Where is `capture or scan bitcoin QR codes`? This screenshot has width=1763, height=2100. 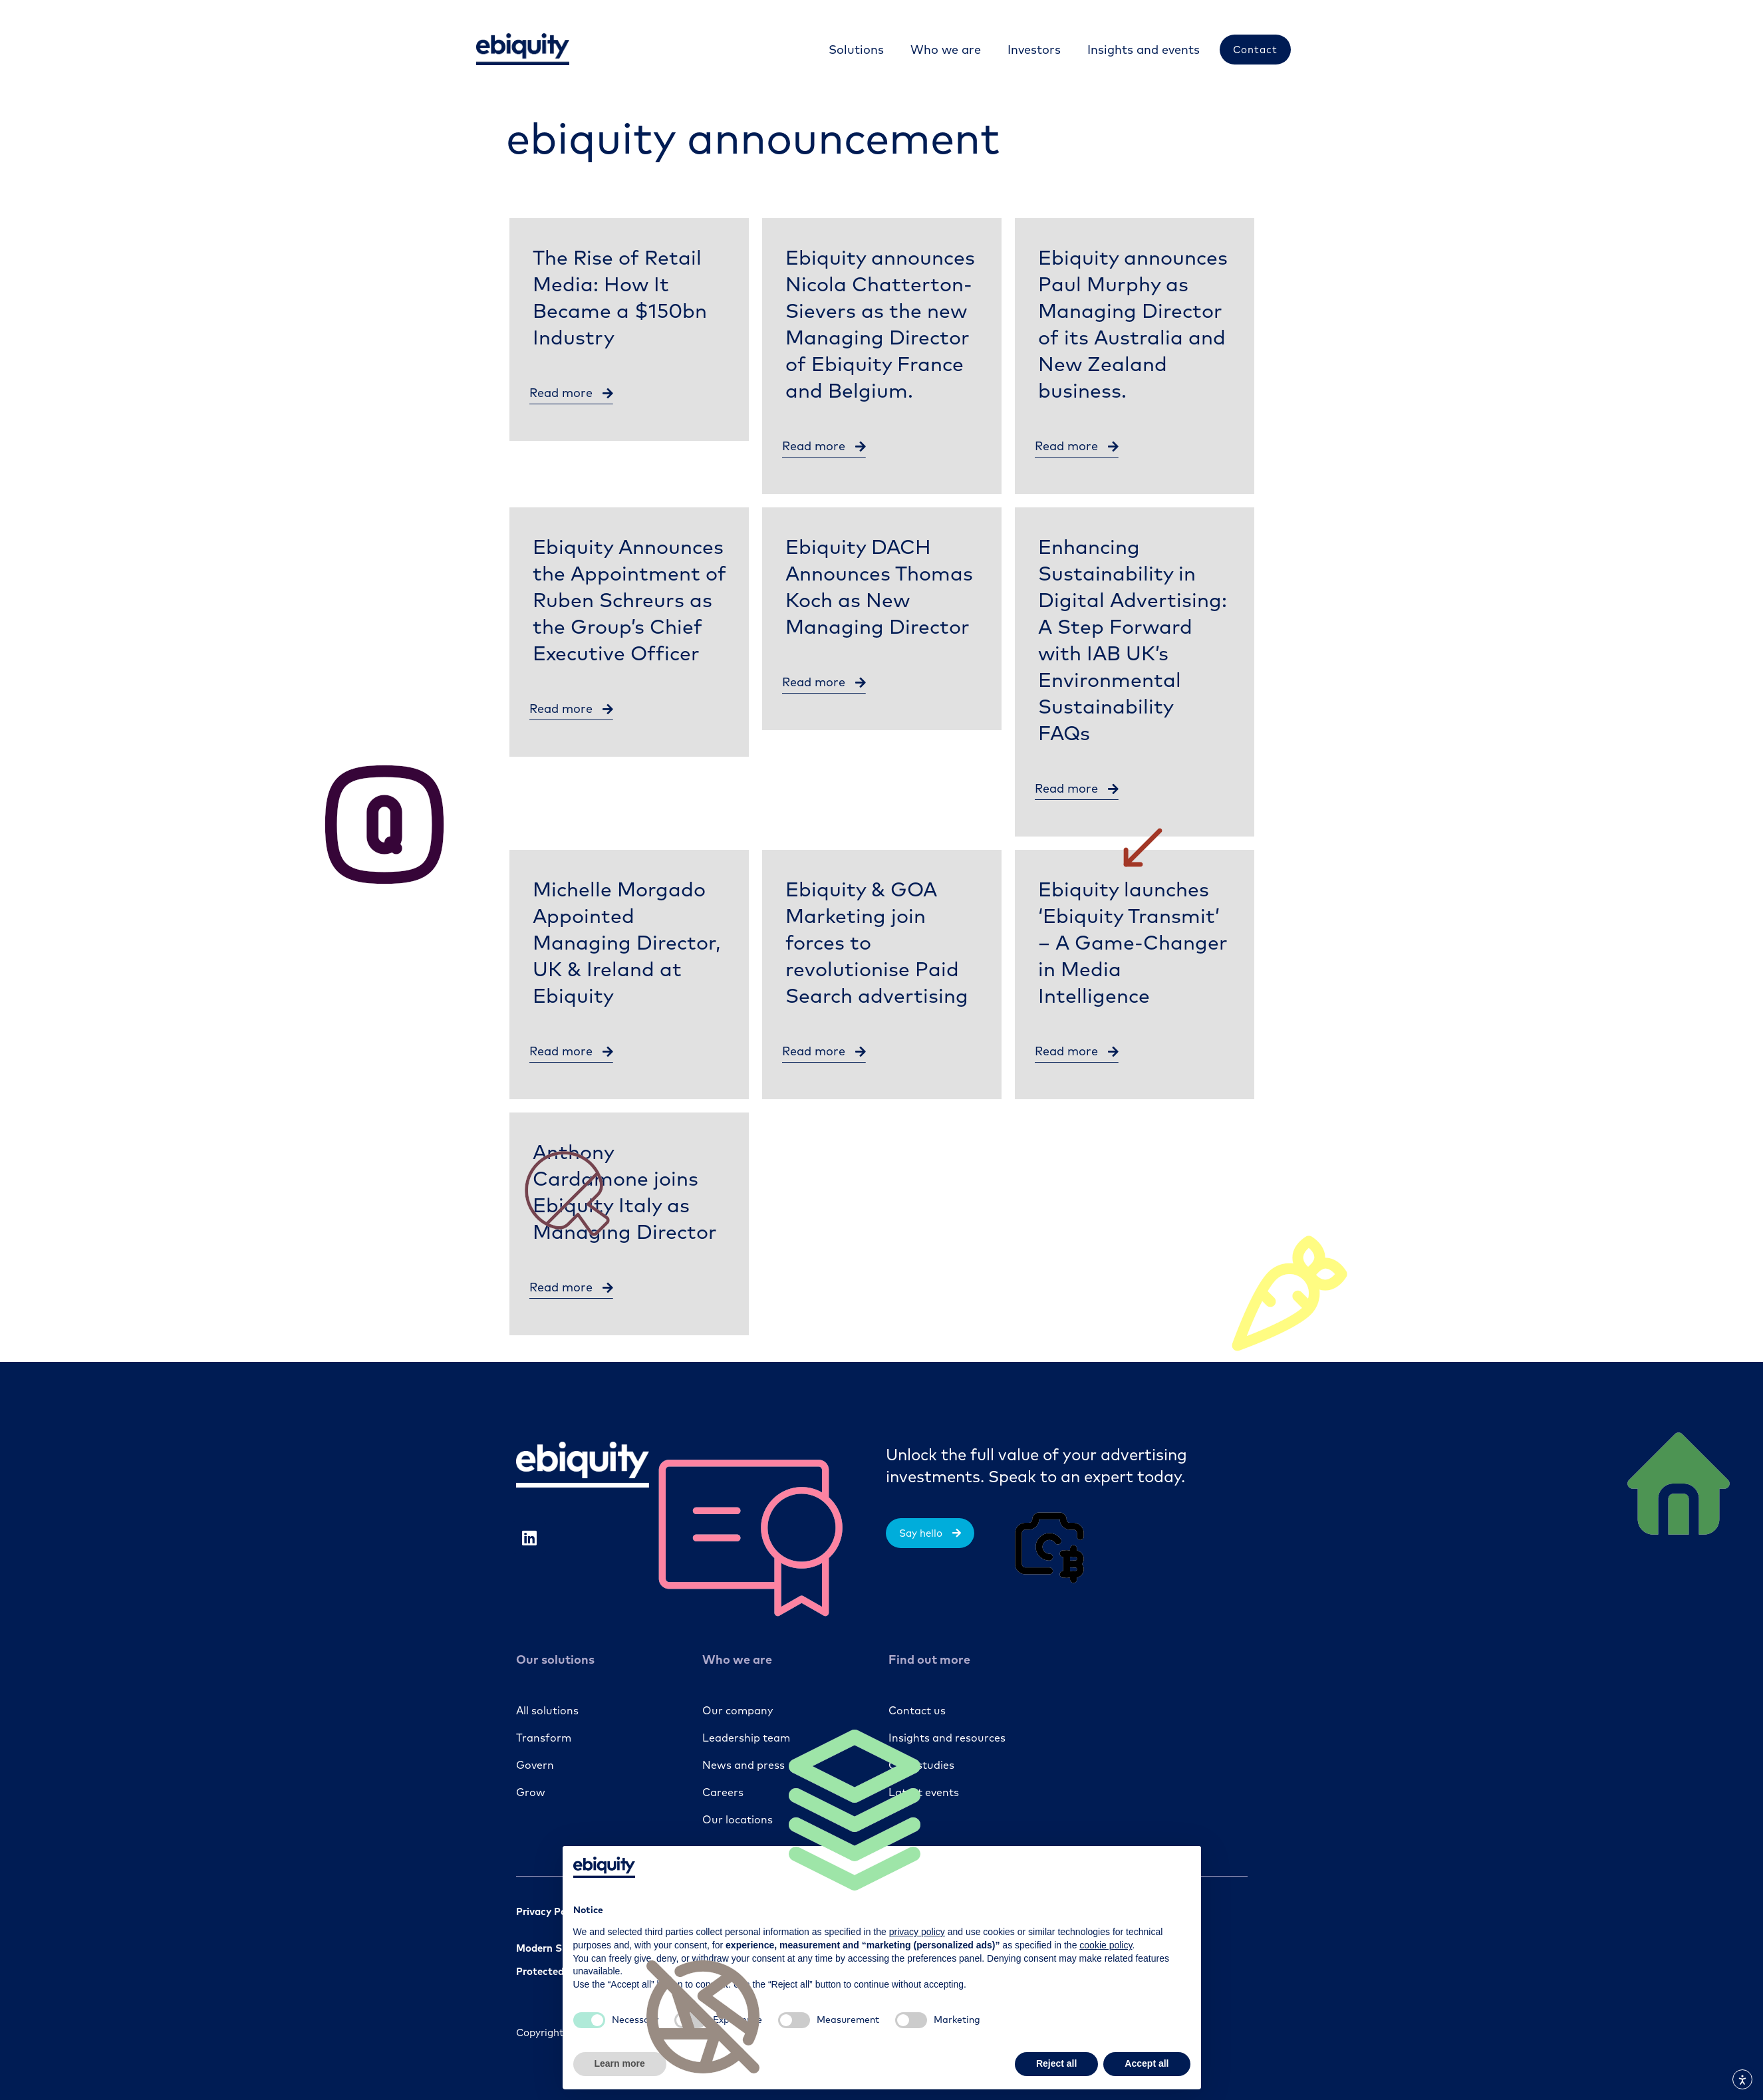 capture or scan bitcoin QR codes is located at coordinates (1049, 1543).